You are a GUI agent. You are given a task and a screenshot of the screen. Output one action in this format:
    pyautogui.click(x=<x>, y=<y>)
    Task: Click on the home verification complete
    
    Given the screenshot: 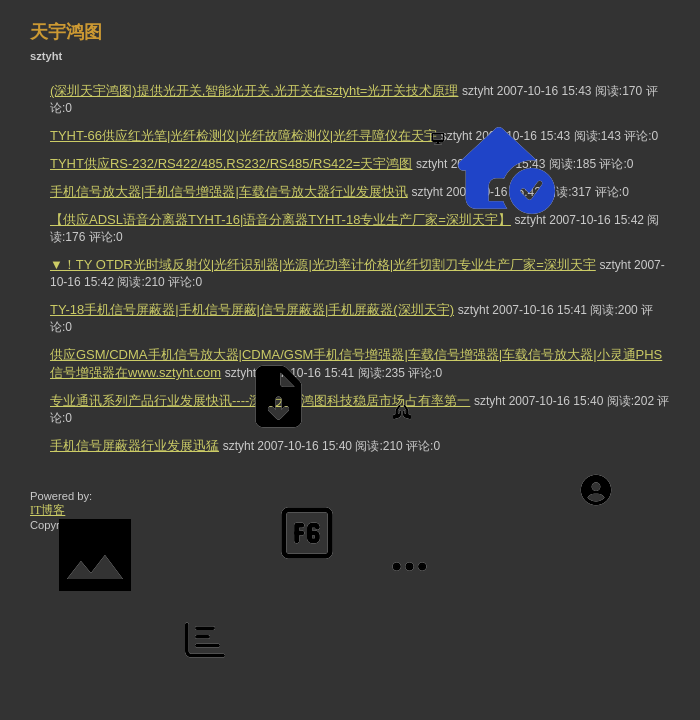 What is the action you would take?
    pyautogui.click(x=504, y=168)
    